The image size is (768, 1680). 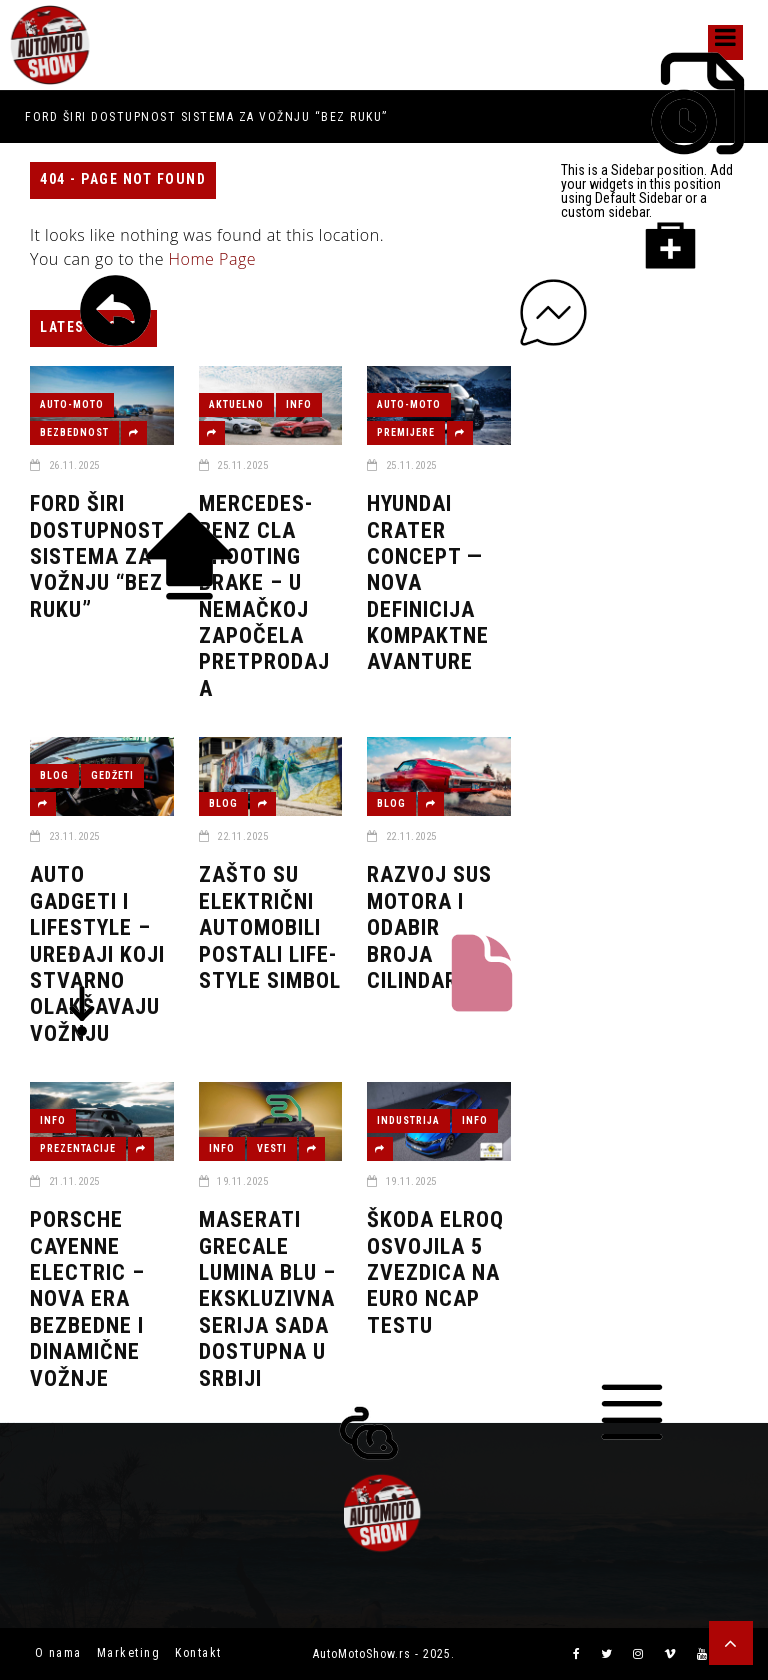 I want to click on step into function during debugging, so click(x=82, y=1011).